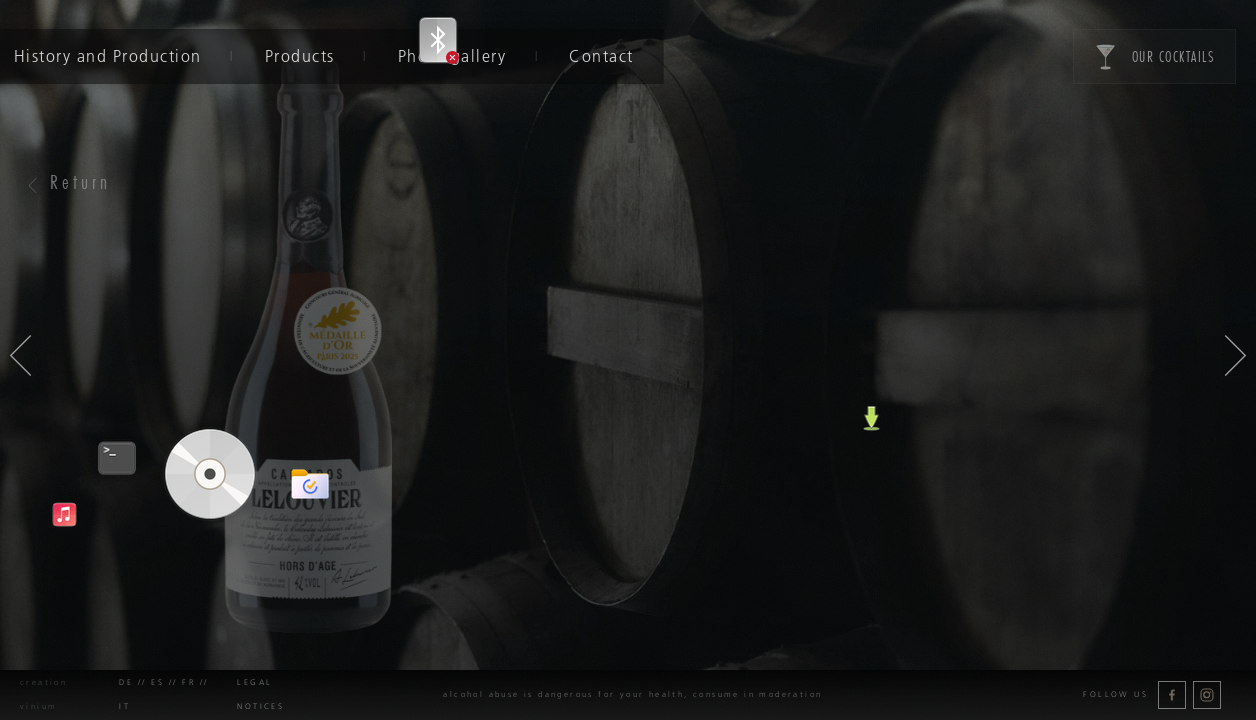 The image size is (1256, 720). What do you see at coordinates (871, 418) in the screenshot?
I see `save the current file or document` at bounding box center [871, 418].